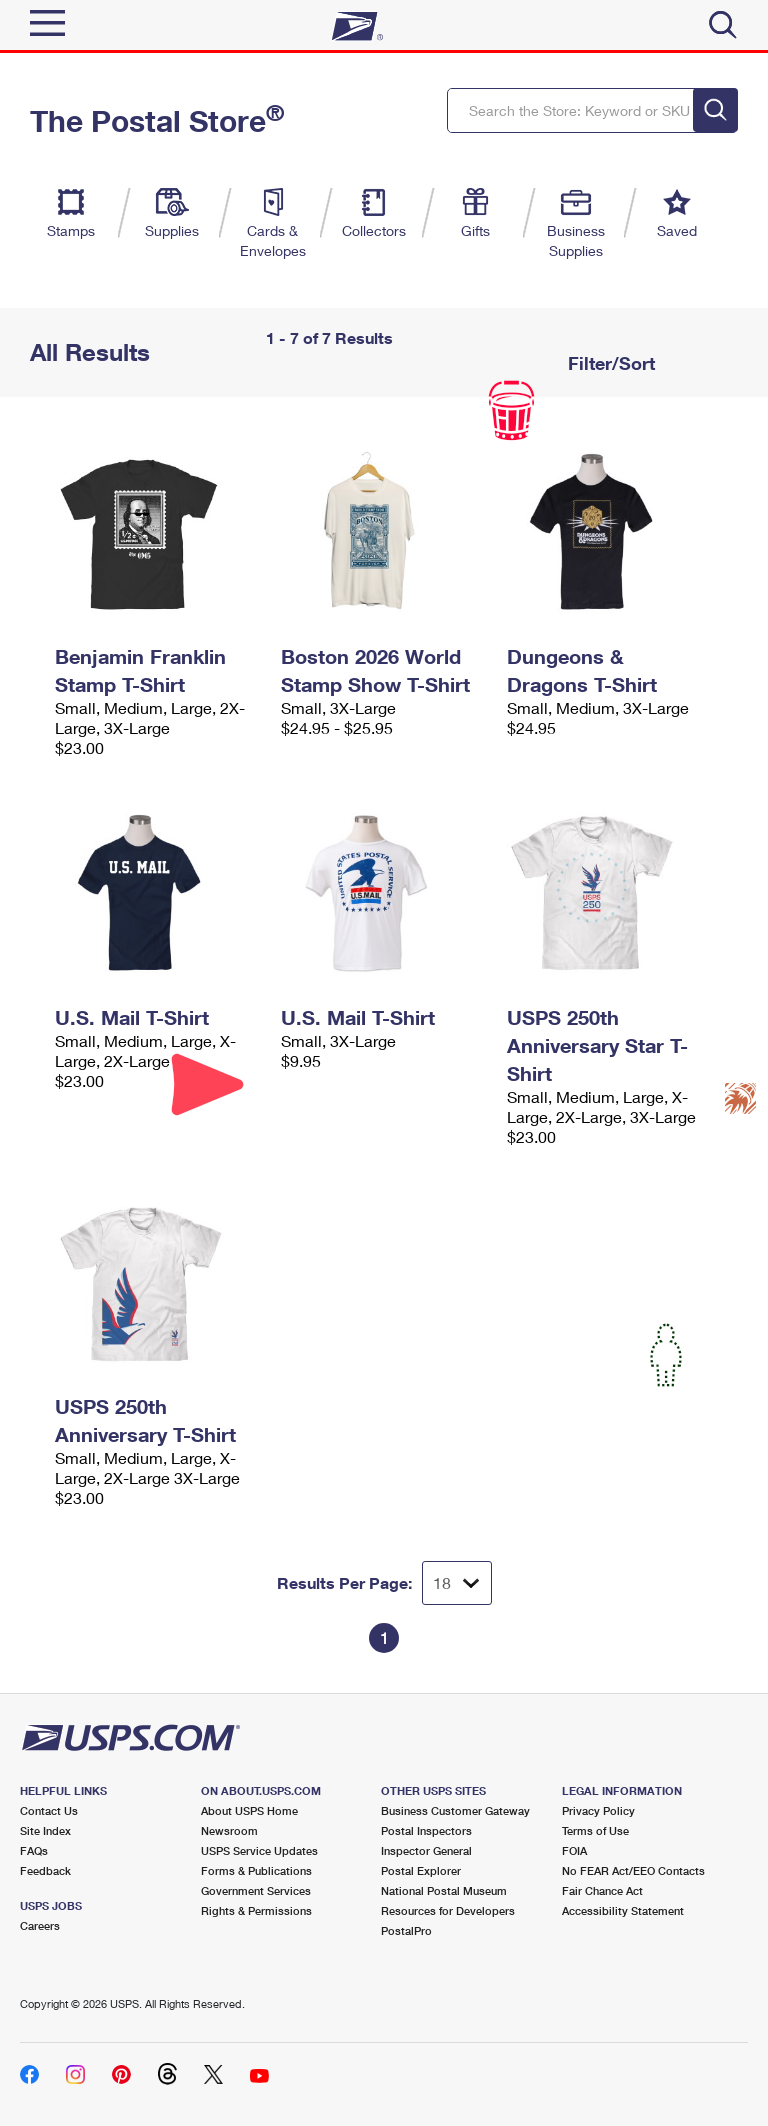 The image size is (768, 2126). What do you see at coordinates (511, 408) in the screenshot?
I see `indicates full water bucket in game inventory` at bounding box center [511, 408].